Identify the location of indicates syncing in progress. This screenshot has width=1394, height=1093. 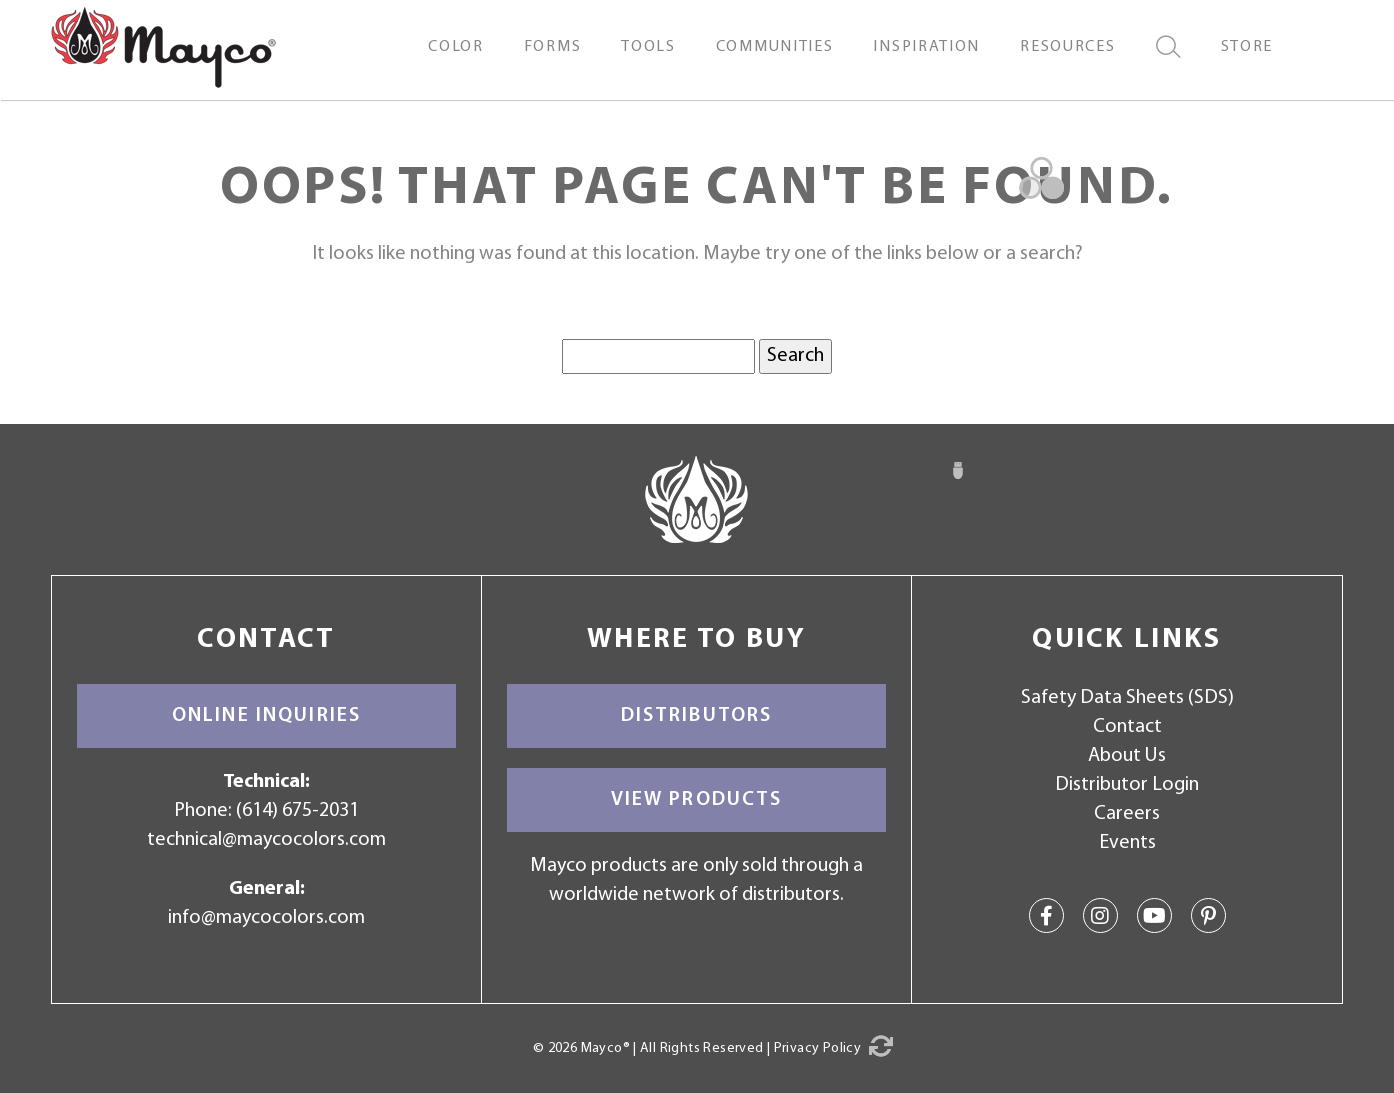
(881, 1046).